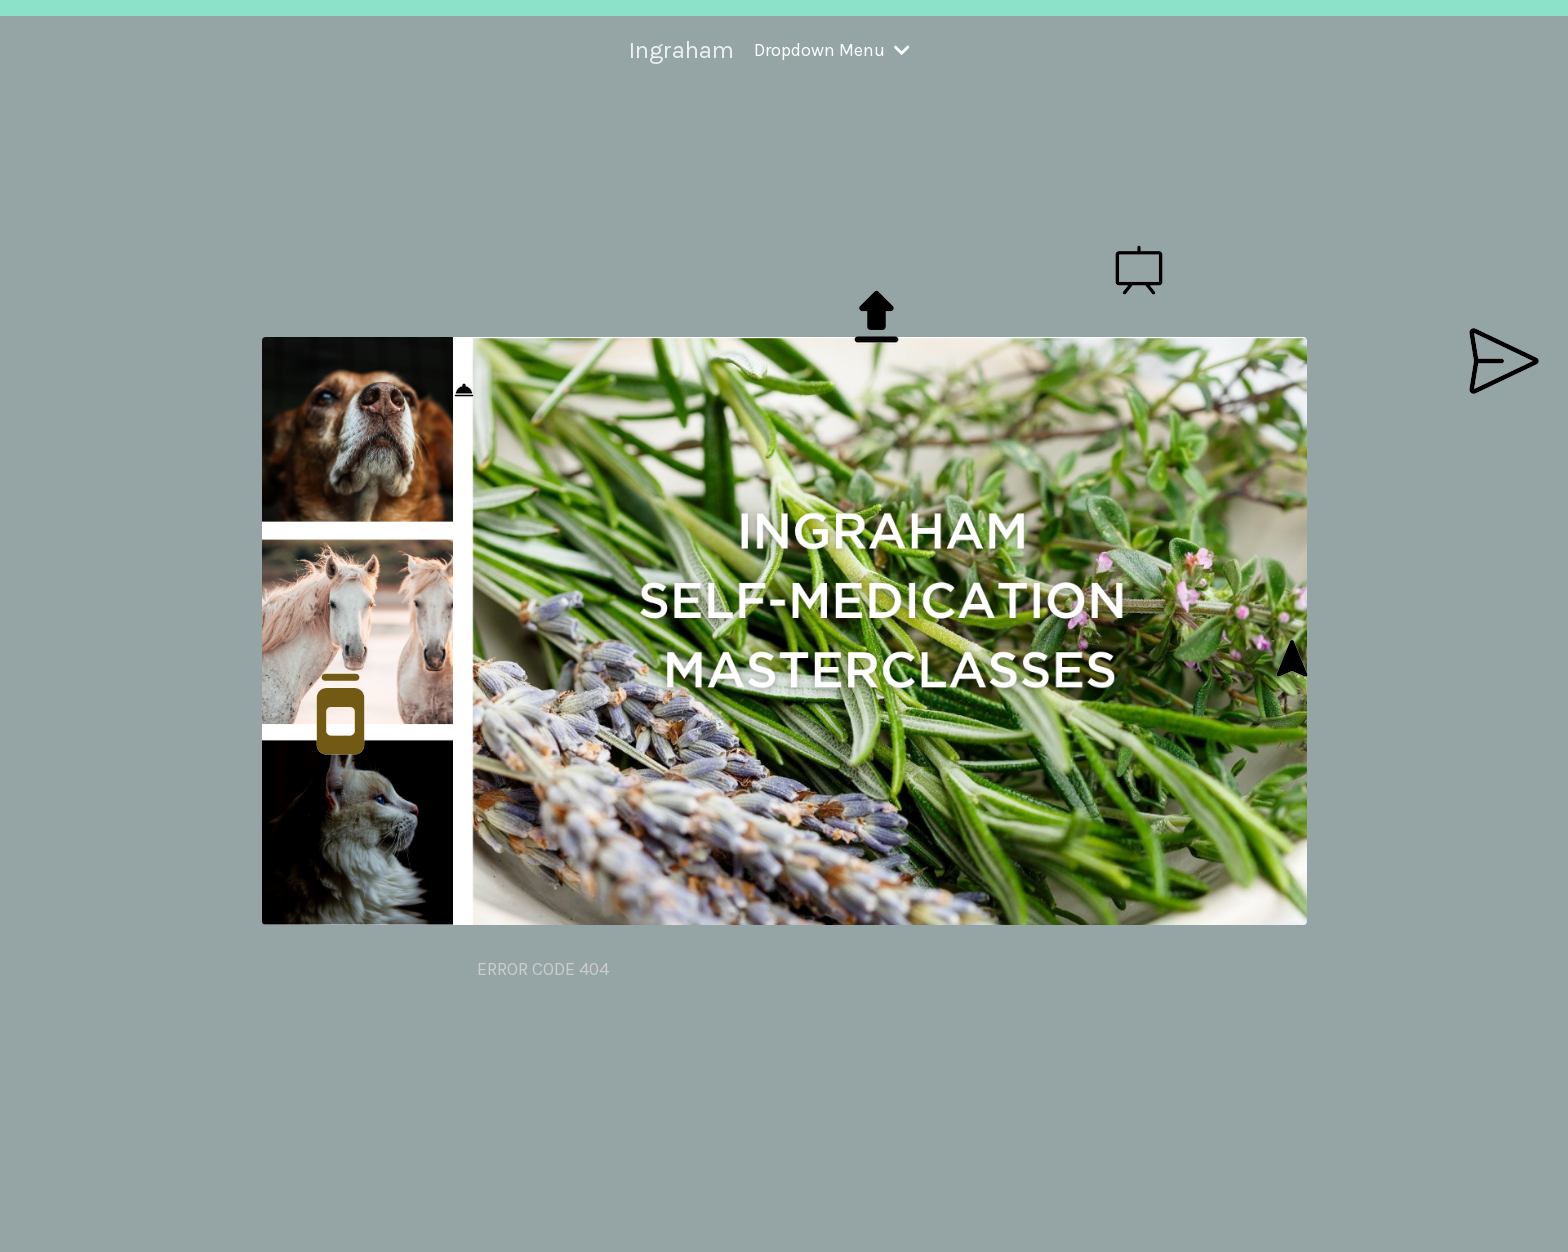 This screenshot has width=1568, height=1252. What do you see at coordinates (1504, 361) in the screenshot?
I see `send a message or comment` at bounding box center [1504, 361].